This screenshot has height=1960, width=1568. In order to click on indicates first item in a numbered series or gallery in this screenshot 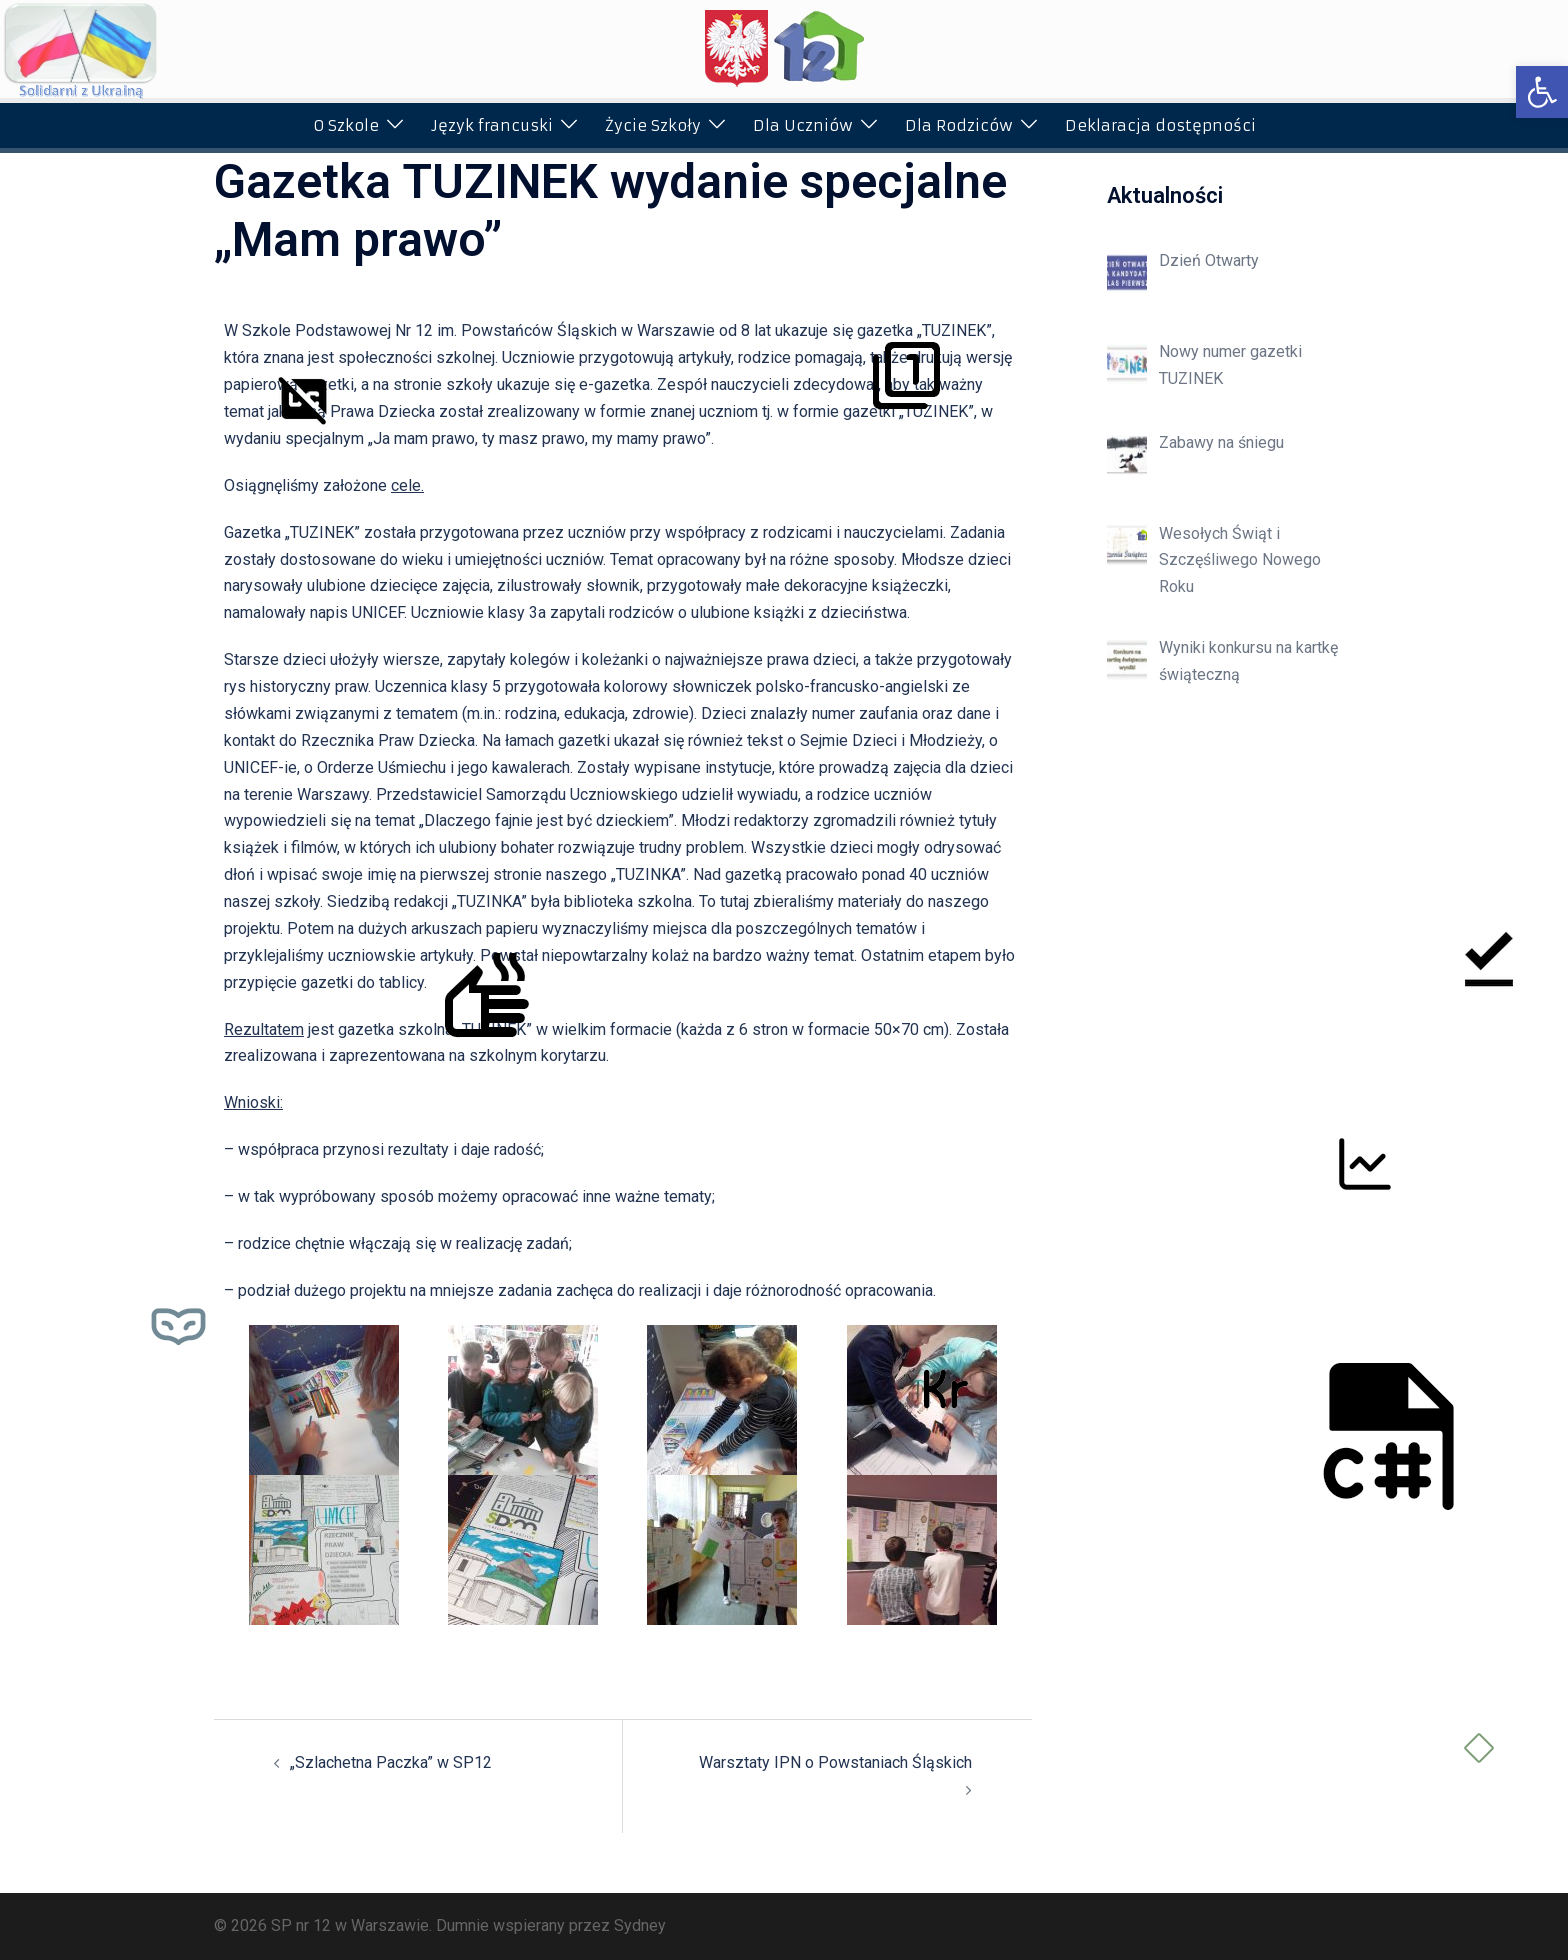, I will do `click(906, 375)`.